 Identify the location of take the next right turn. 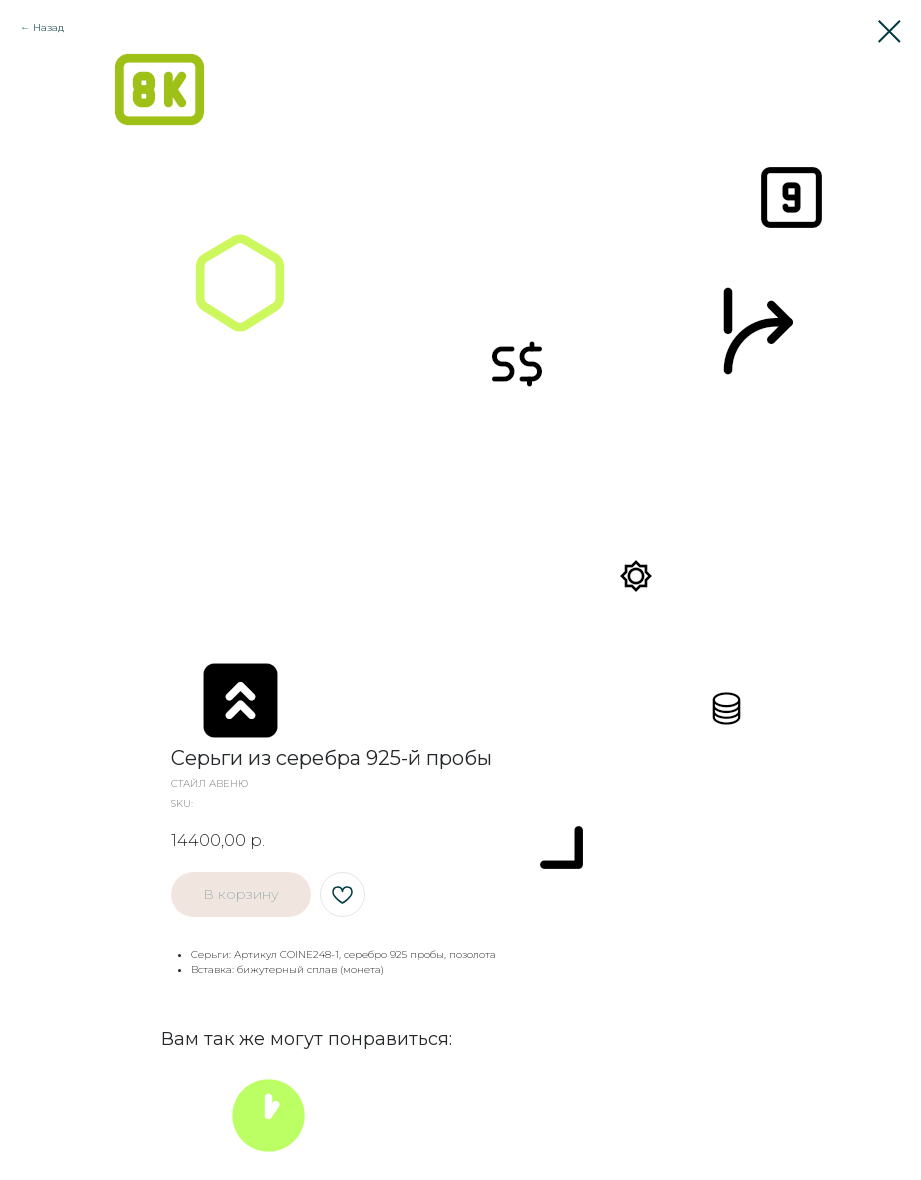
(754, 331).